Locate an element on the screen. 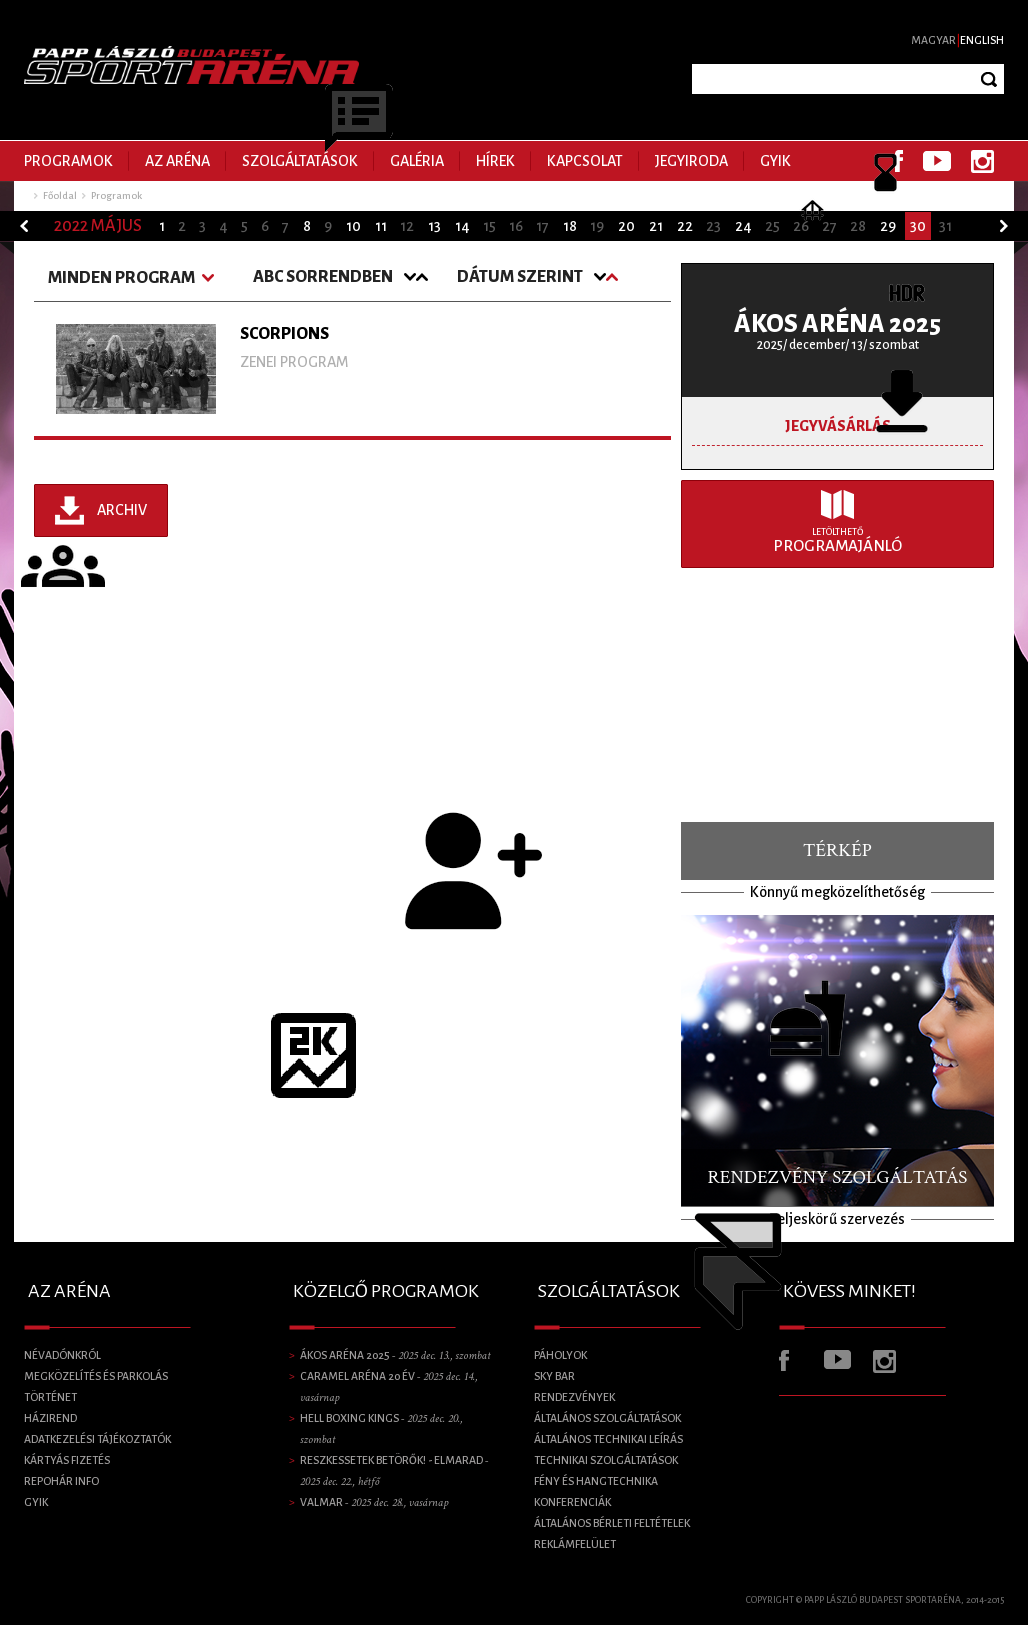 The width and height of the screenshot is (1028, 1625). view property foundation details is located at coordinates (812, 210).